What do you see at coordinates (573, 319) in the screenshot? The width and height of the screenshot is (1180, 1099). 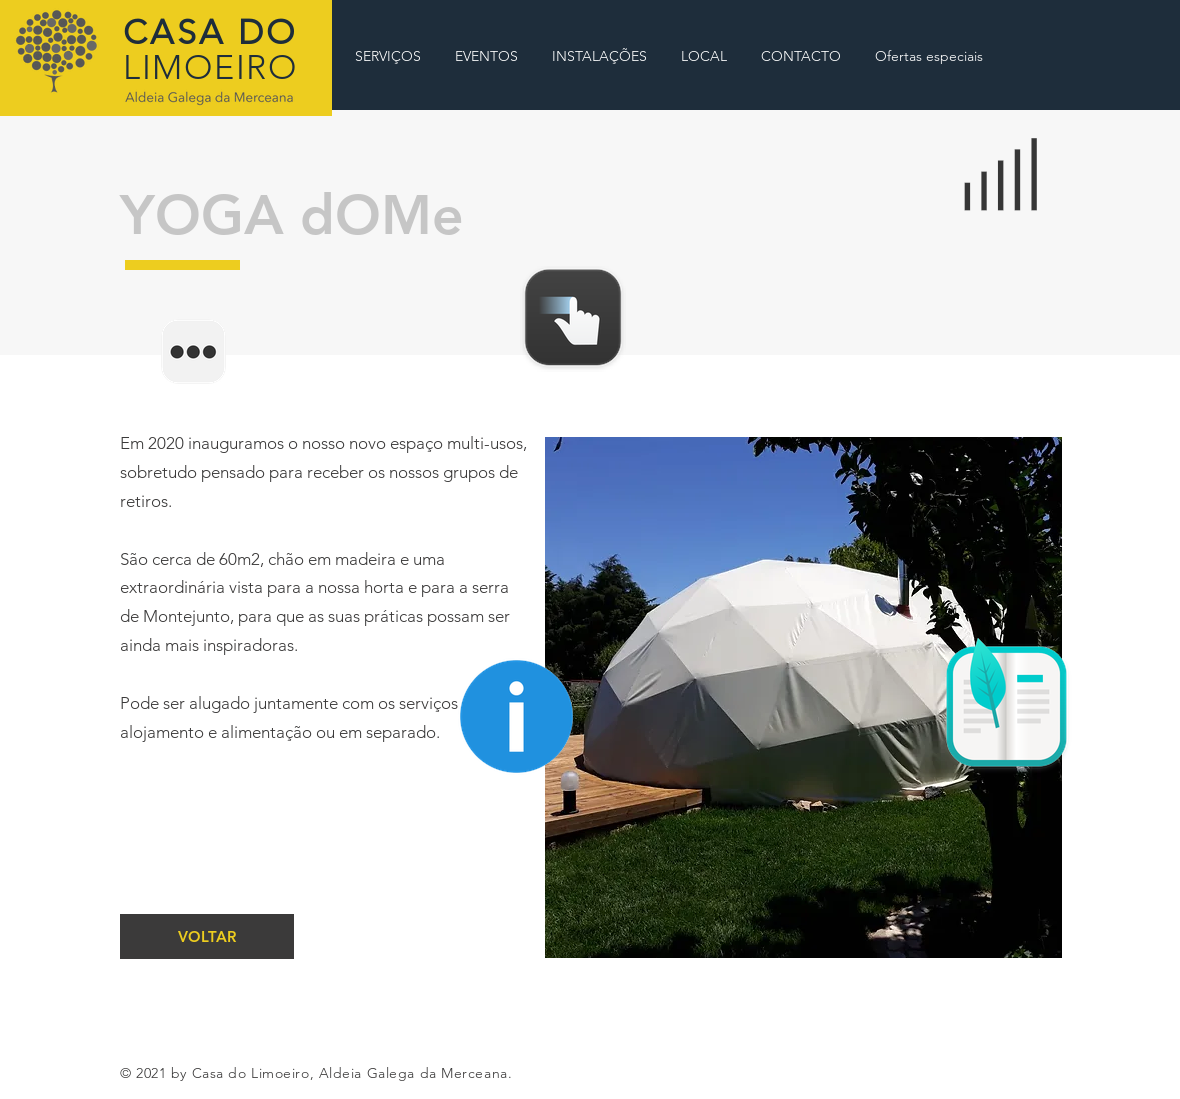 I see `open trackpad or touch gesture settings` at bounding box center [573, 319].